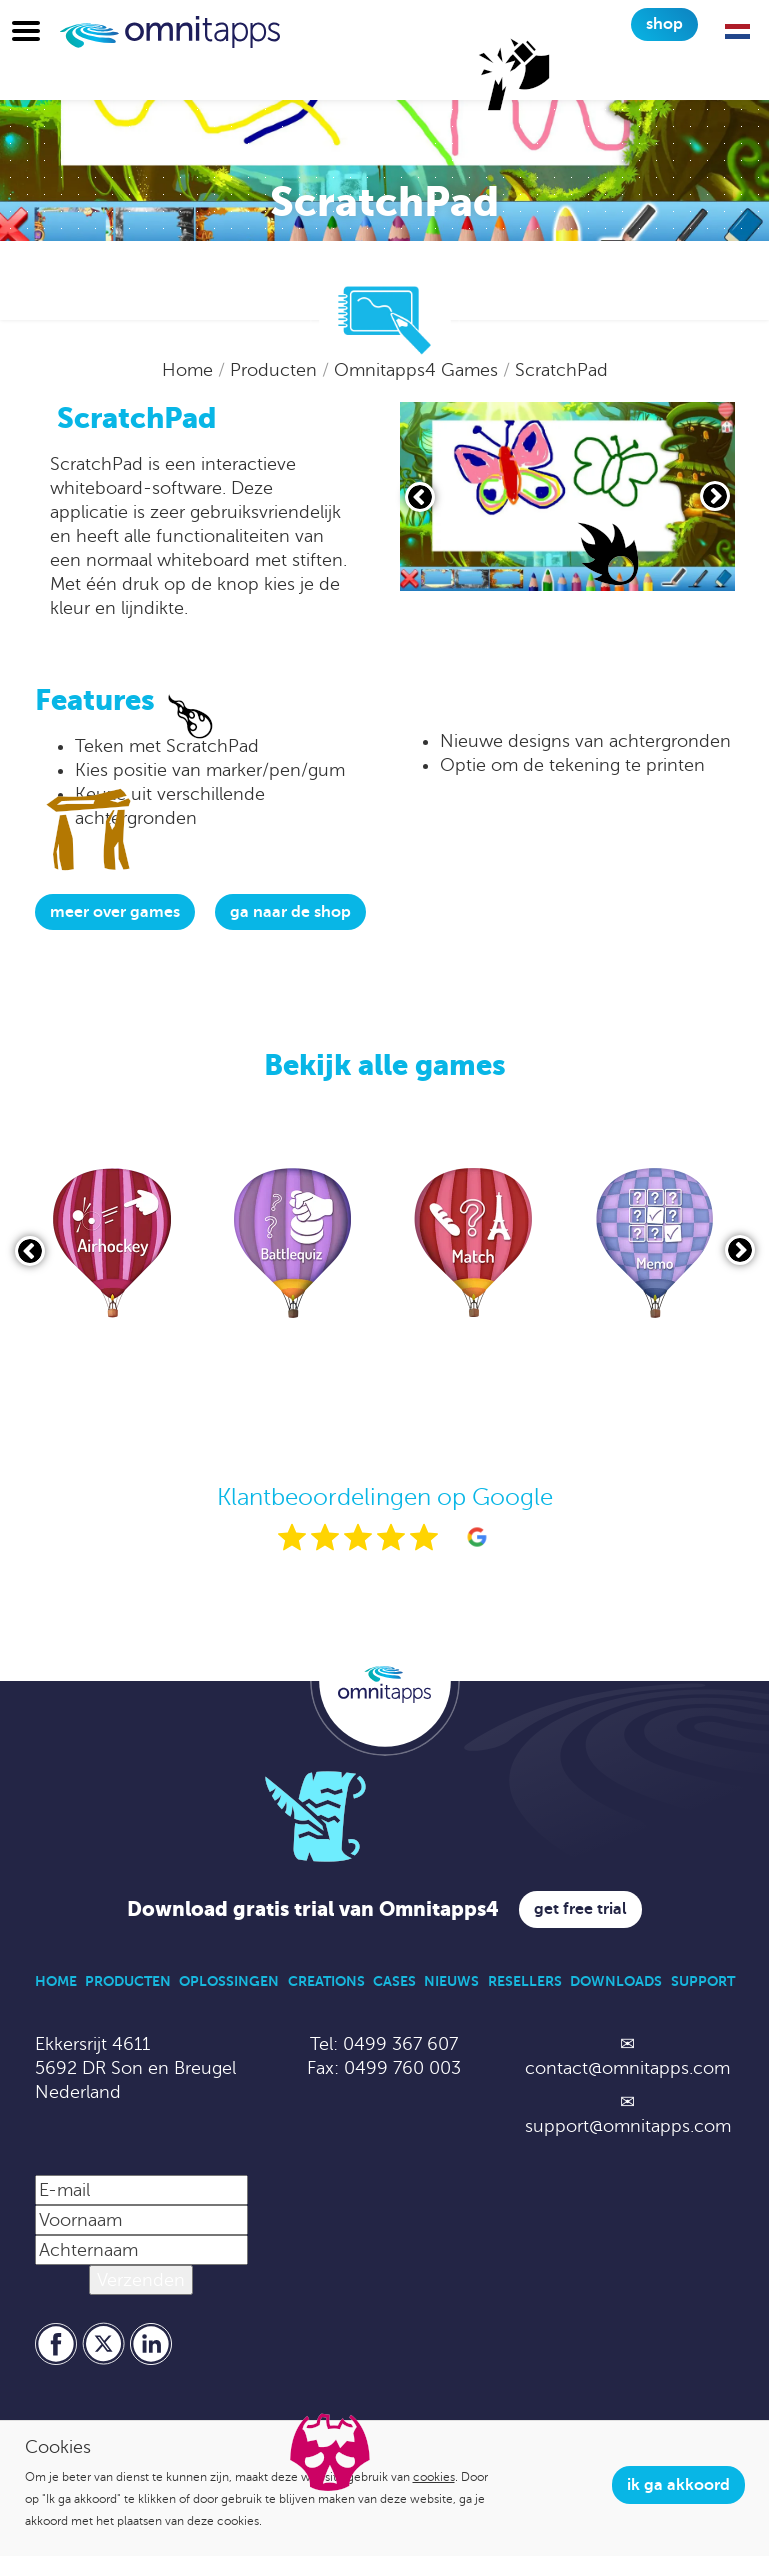 The height and width of the screenshot is (2556, 769). I want to click on indicates a burning or fire effect status, so click(606, 552).